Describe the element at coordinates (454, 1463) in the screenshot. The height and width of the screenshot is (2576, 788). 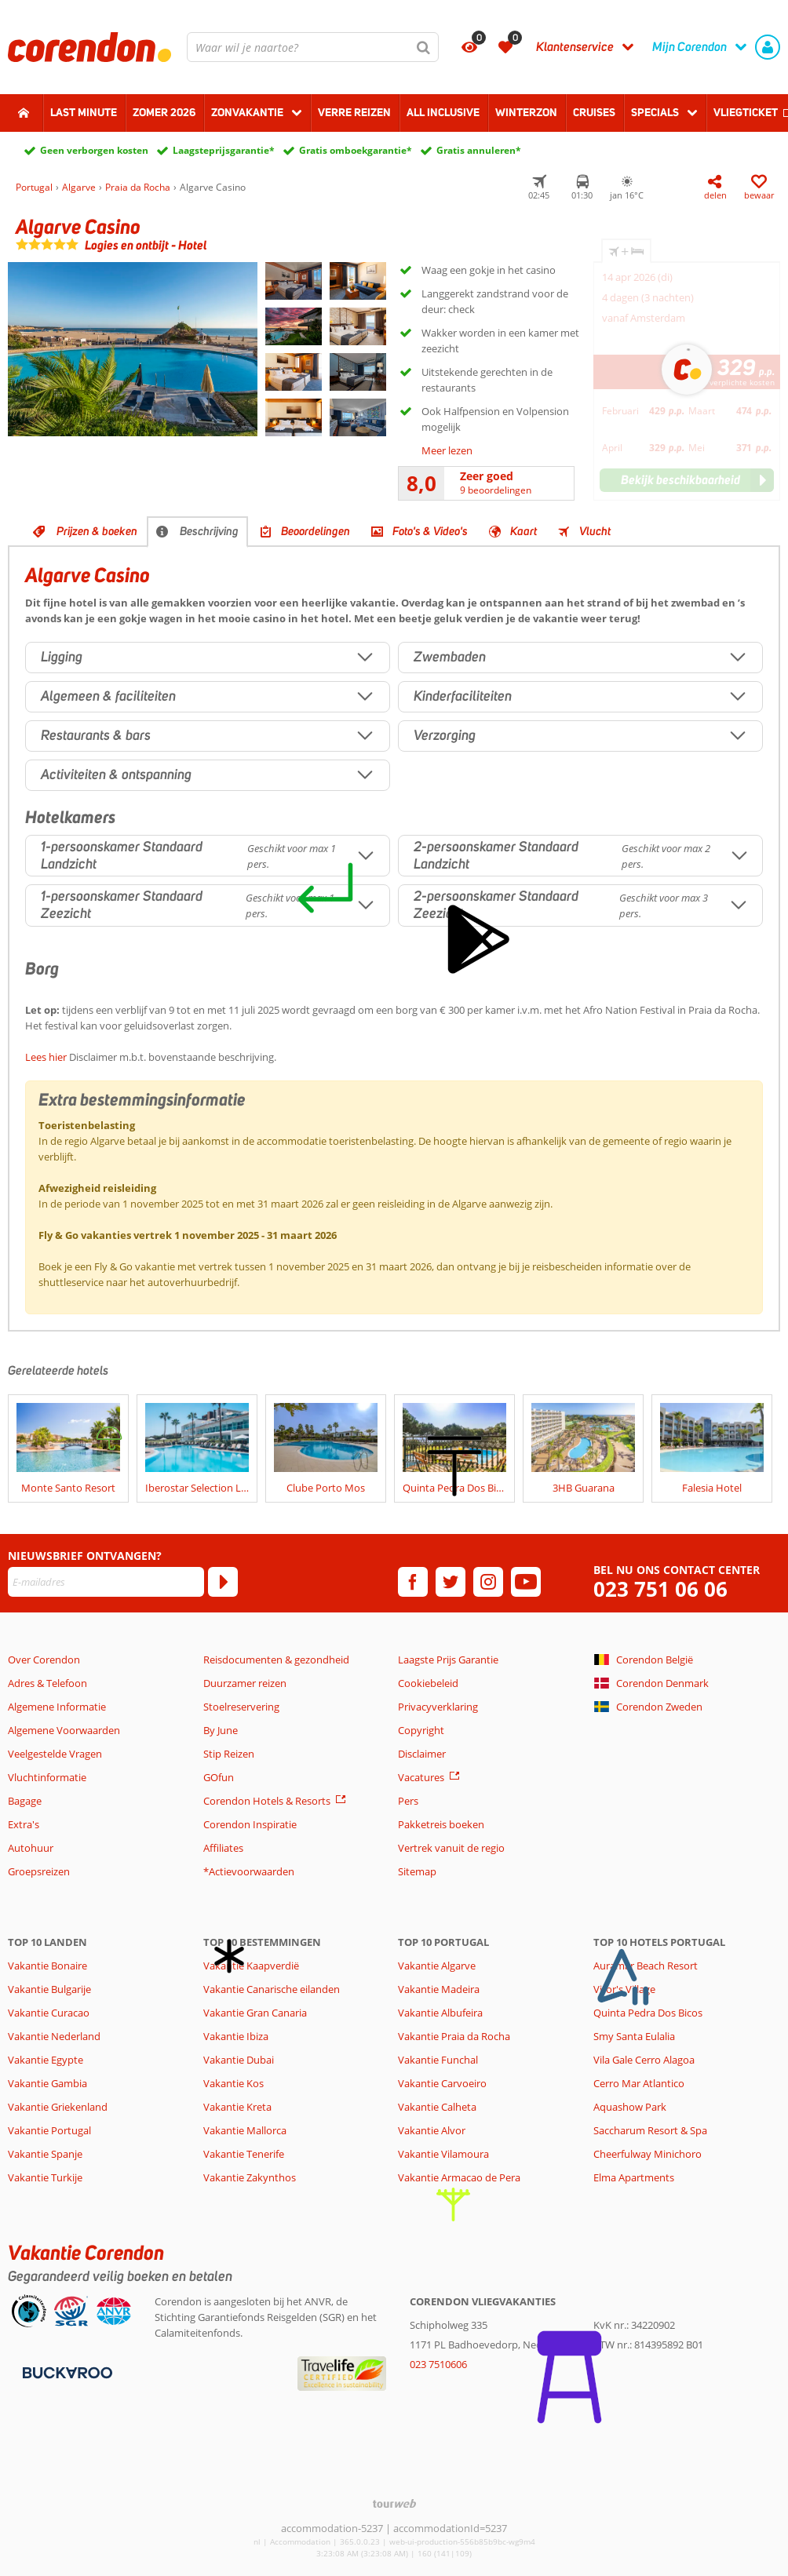
I see `indicates kazakhstani tenge currency` at that location.